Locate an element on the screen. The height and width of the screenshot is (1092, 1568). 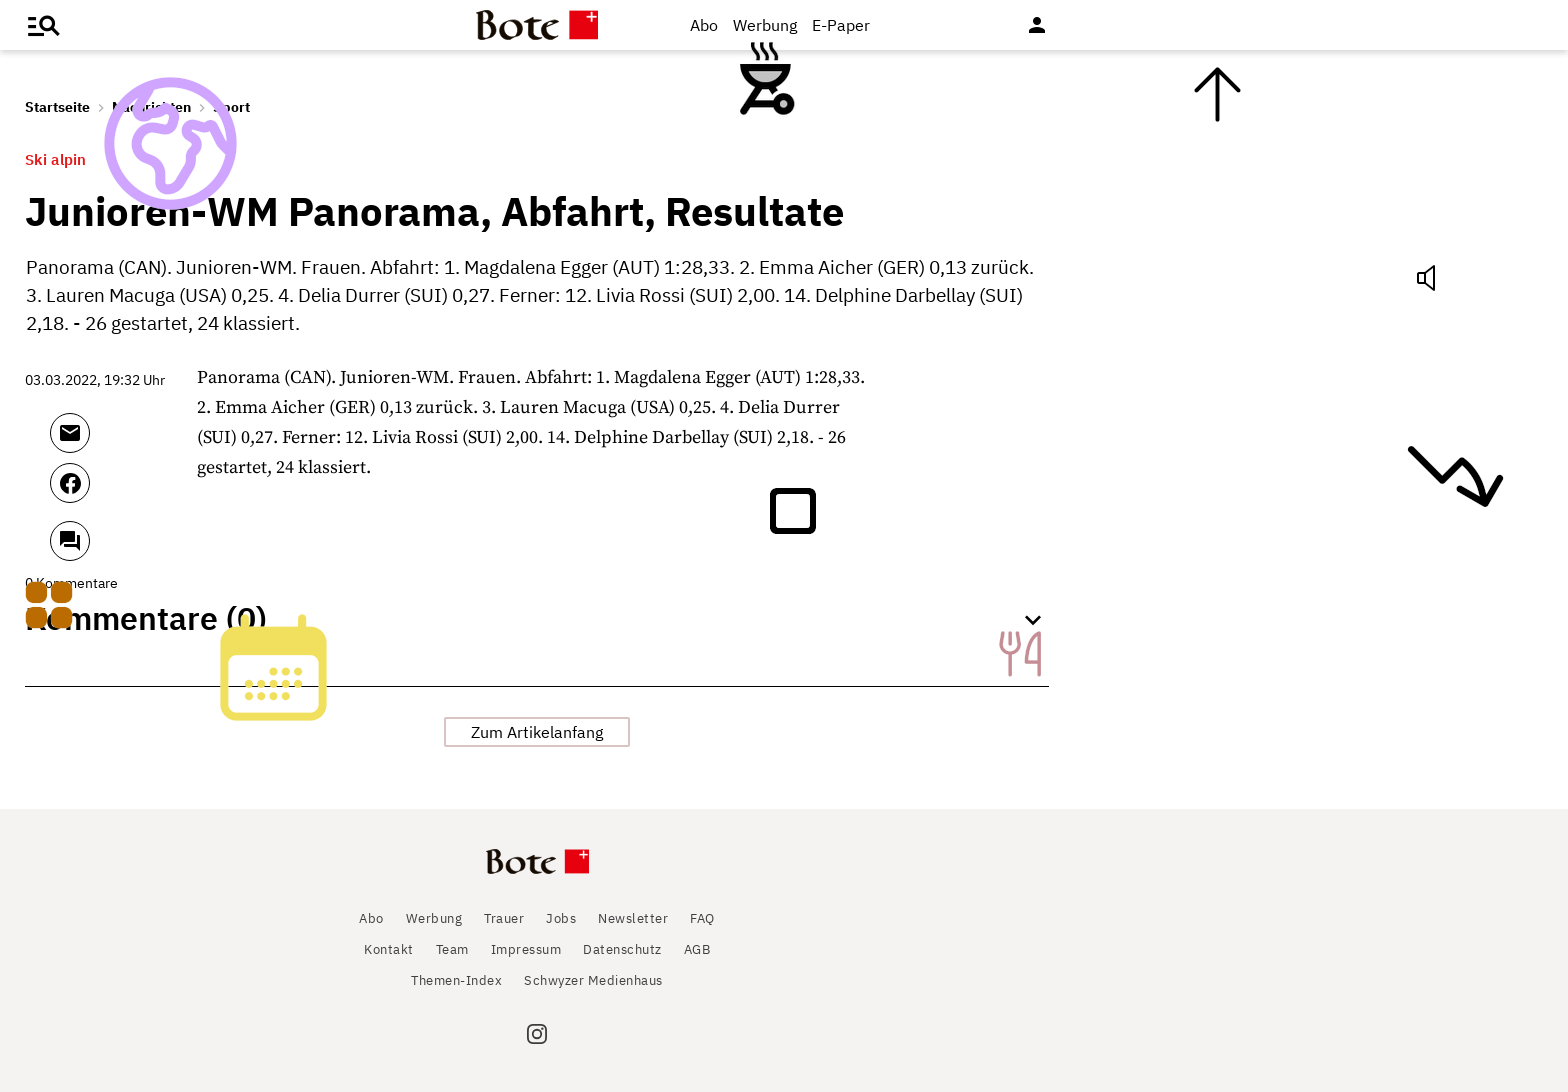
browse nearby restaurants or dining options is located at coordinates (1021, 653).